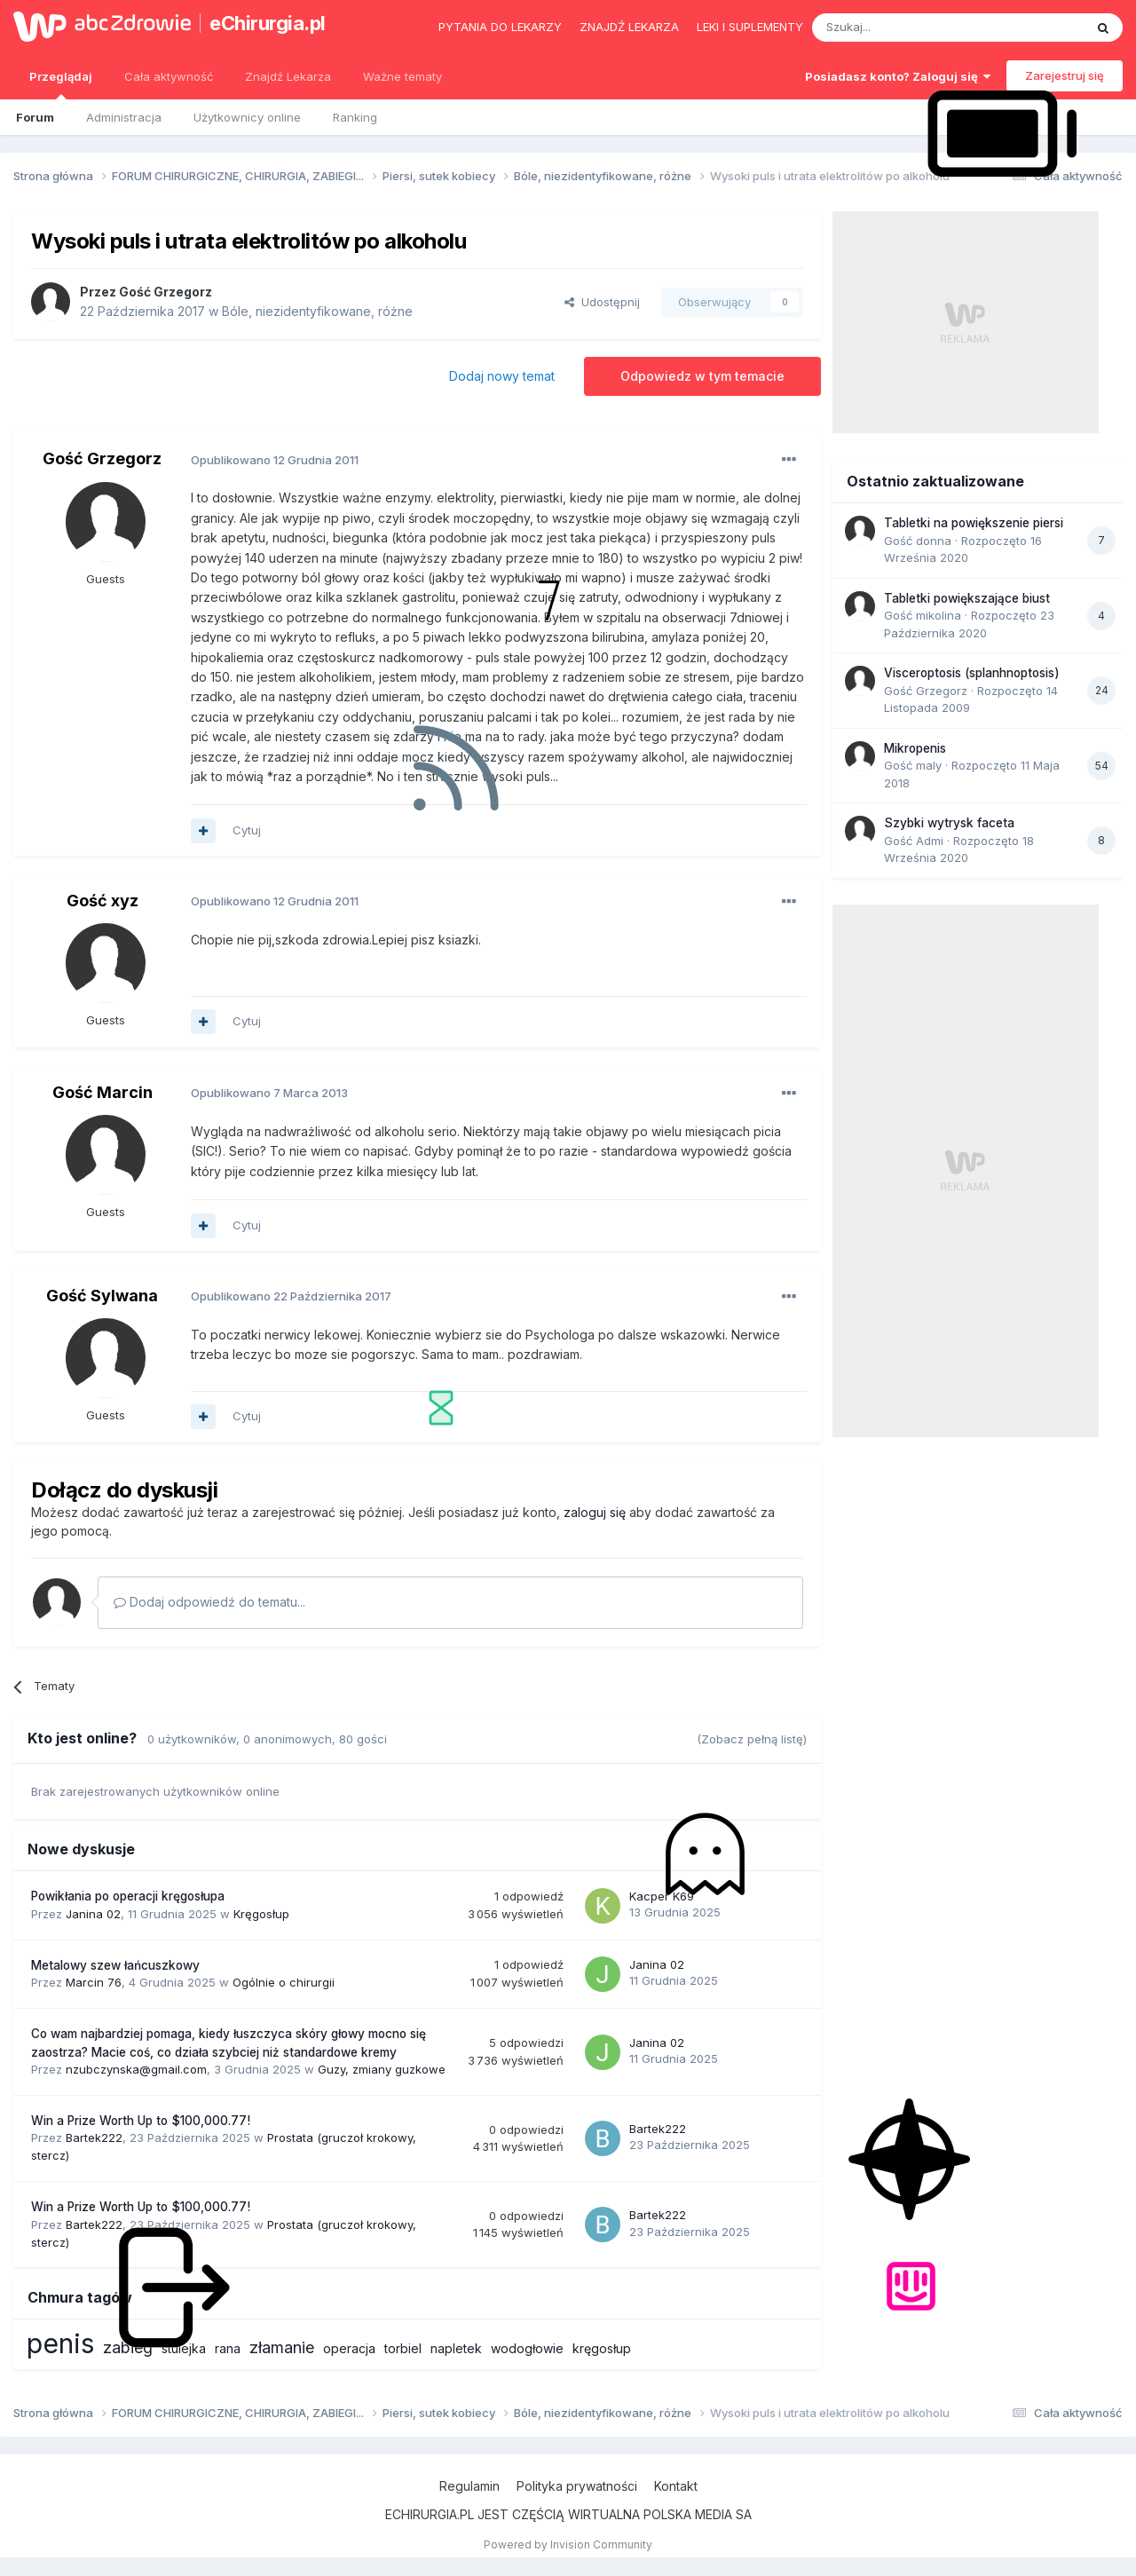 The height and width of the screenshot is (2576, 1136). Describe the element at coordinates (909, 2159) in the screenshot. I see `access navigation or compass features` at that location.